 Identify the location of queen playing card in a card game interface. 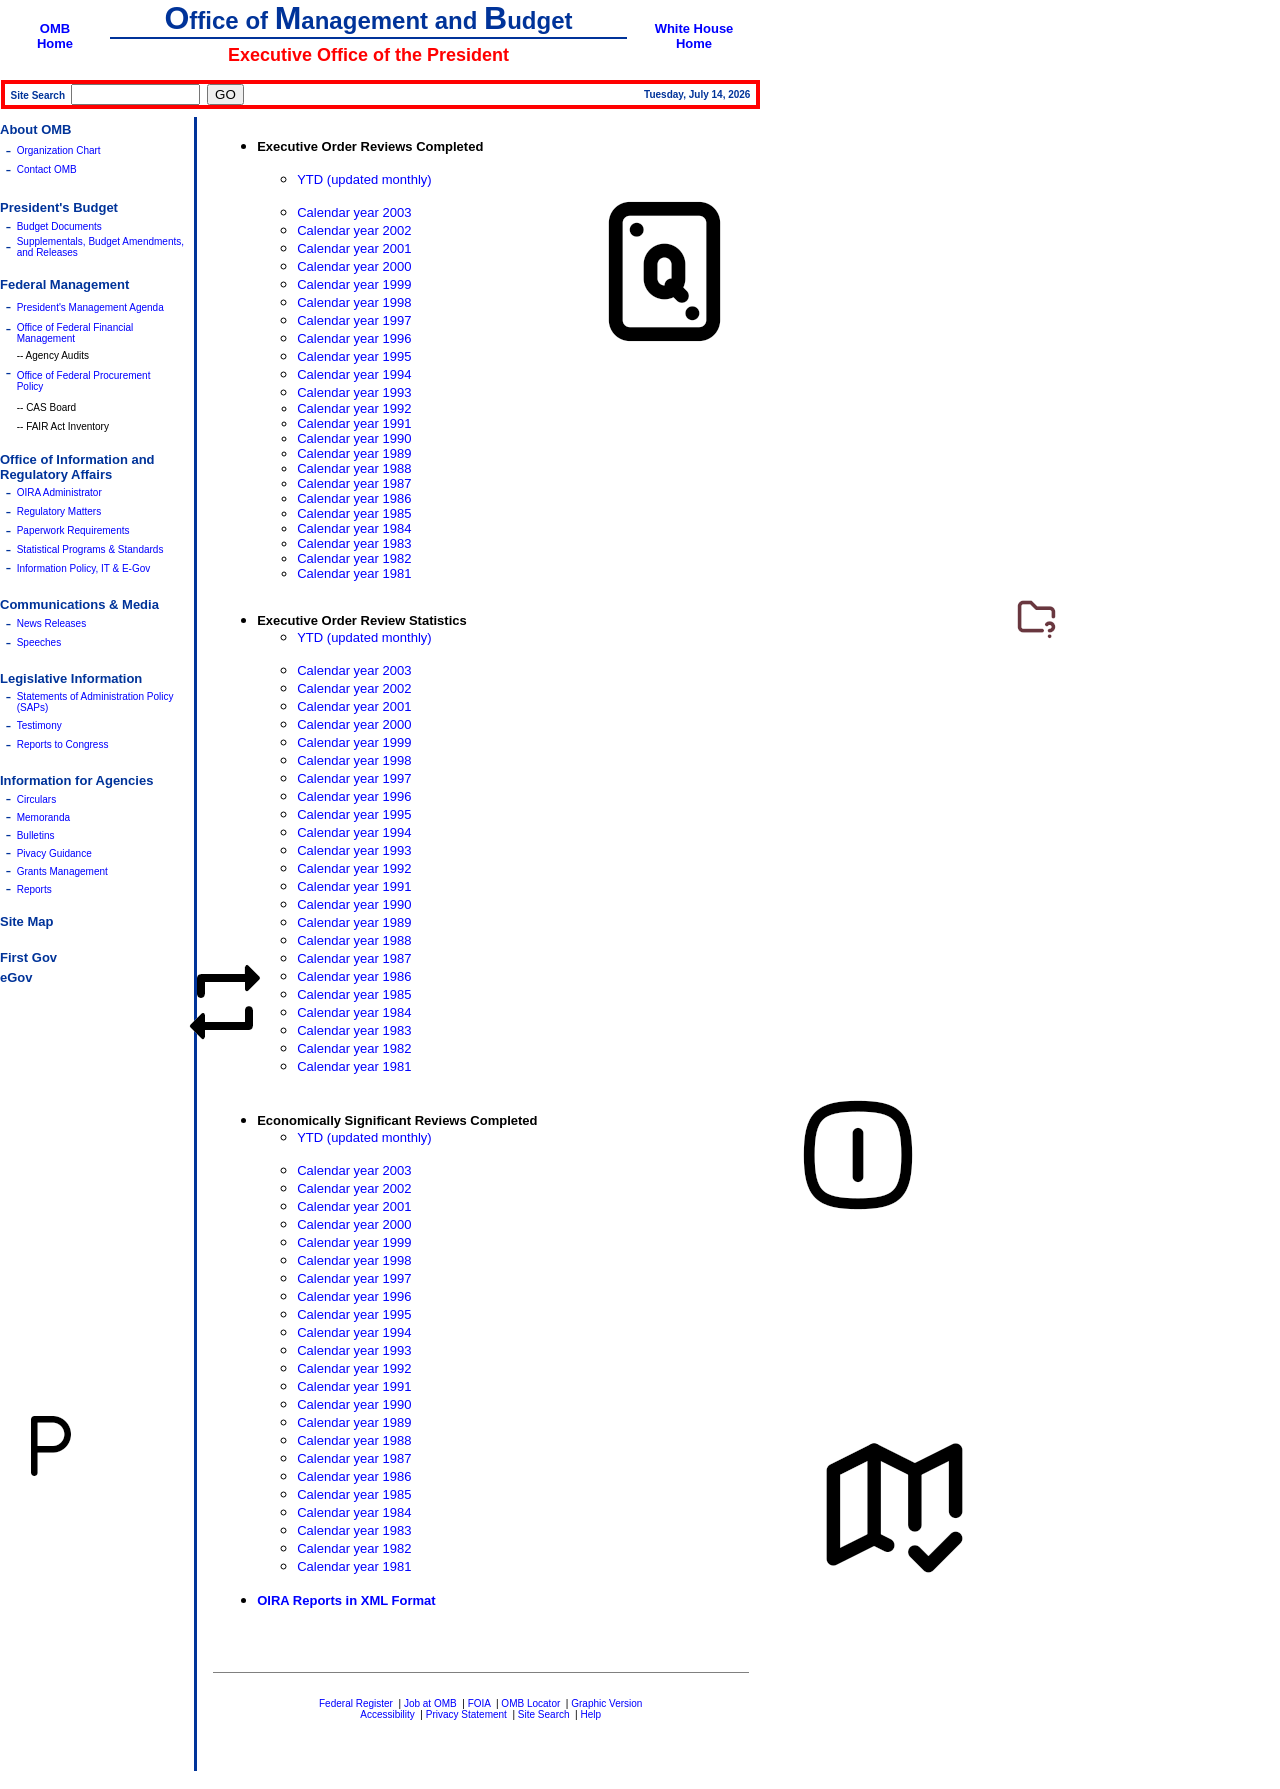
(664, 271).